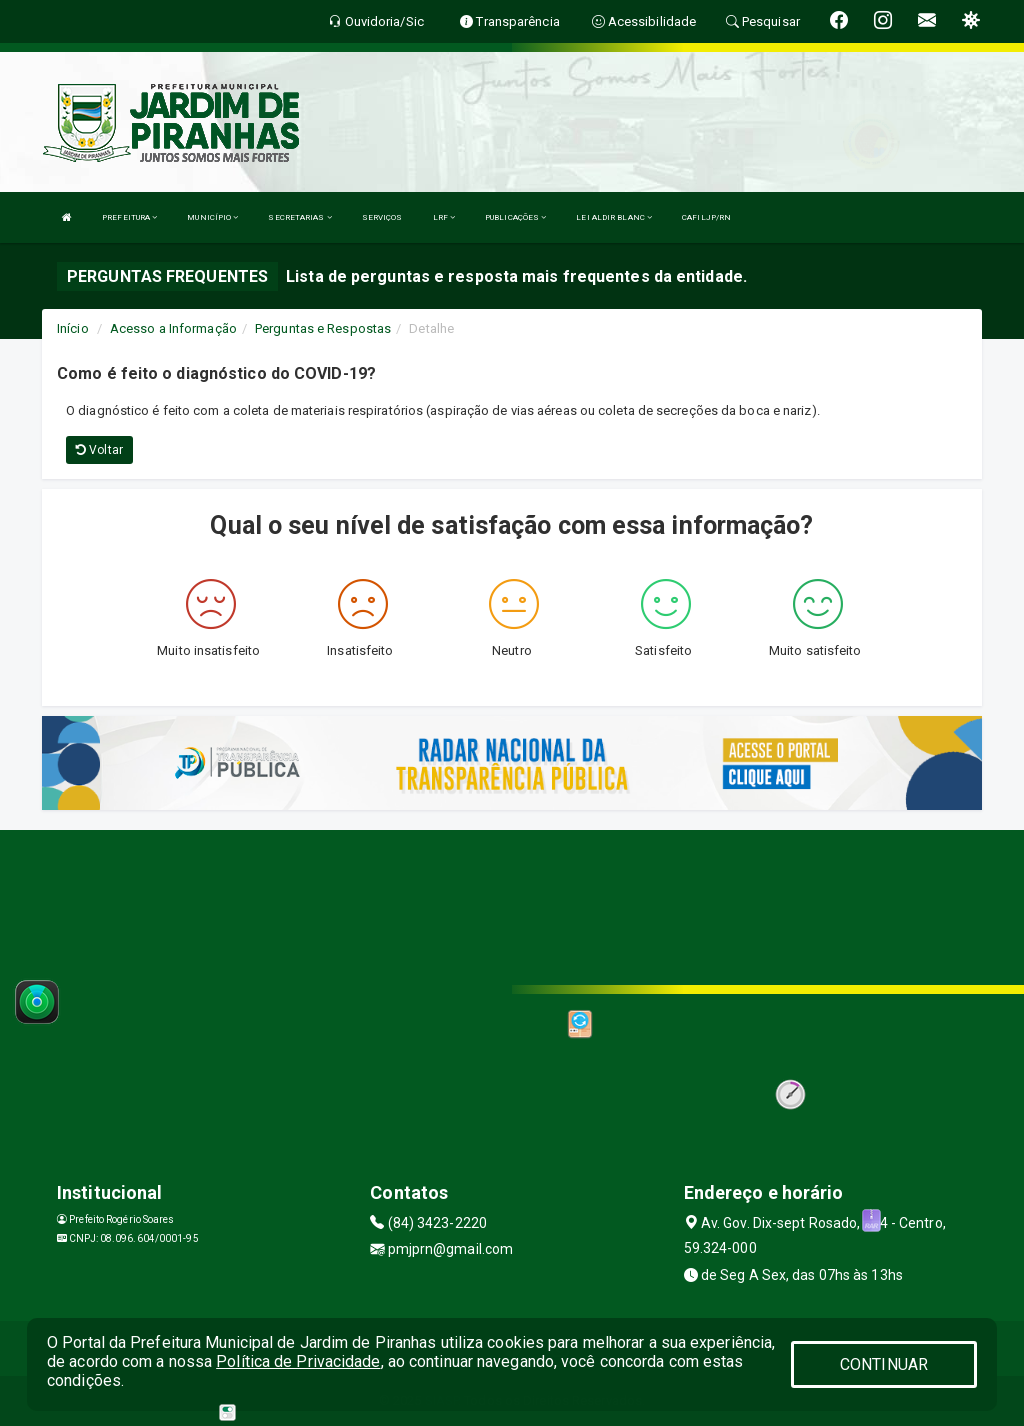 The image size is (1024, 1426). What do you see at coordinates (37, 1002) in the screenshot?
I see `open find my app to locate devices` at bounding box center [37, 1002].